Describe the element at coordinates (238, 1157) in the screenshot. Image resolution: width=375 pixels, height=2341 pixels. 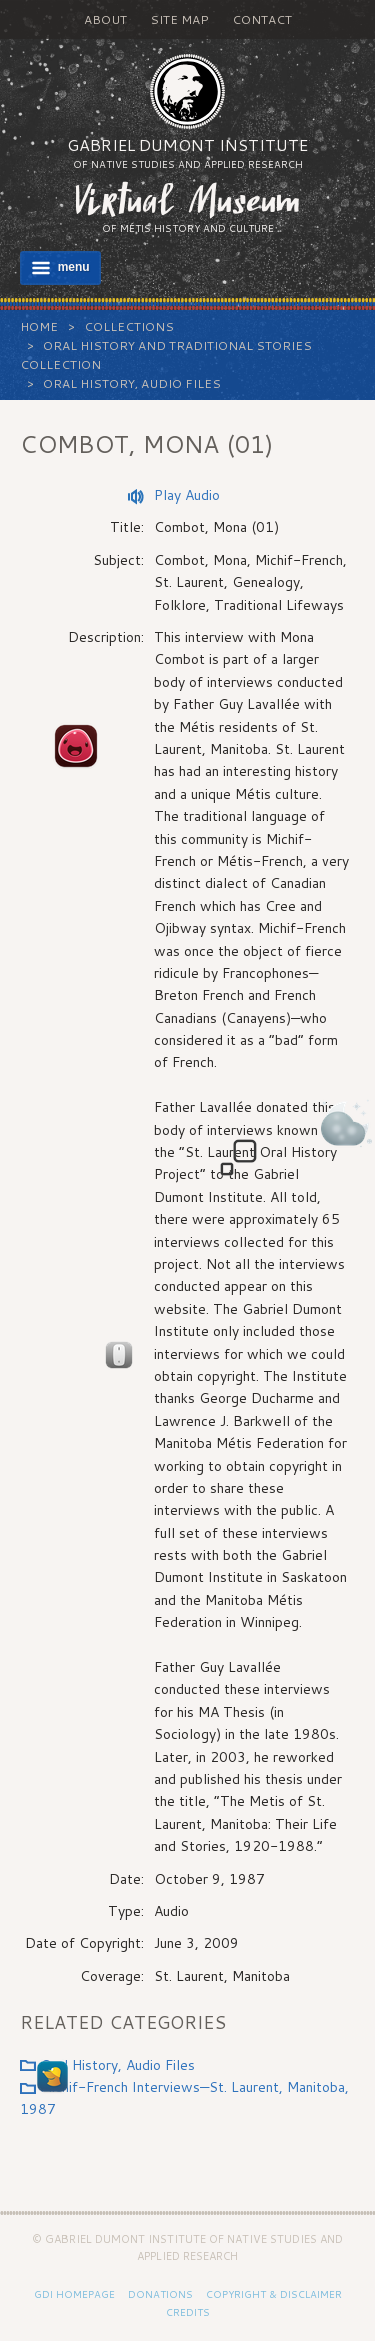
I see `access connected or mounted external drives` at that location.